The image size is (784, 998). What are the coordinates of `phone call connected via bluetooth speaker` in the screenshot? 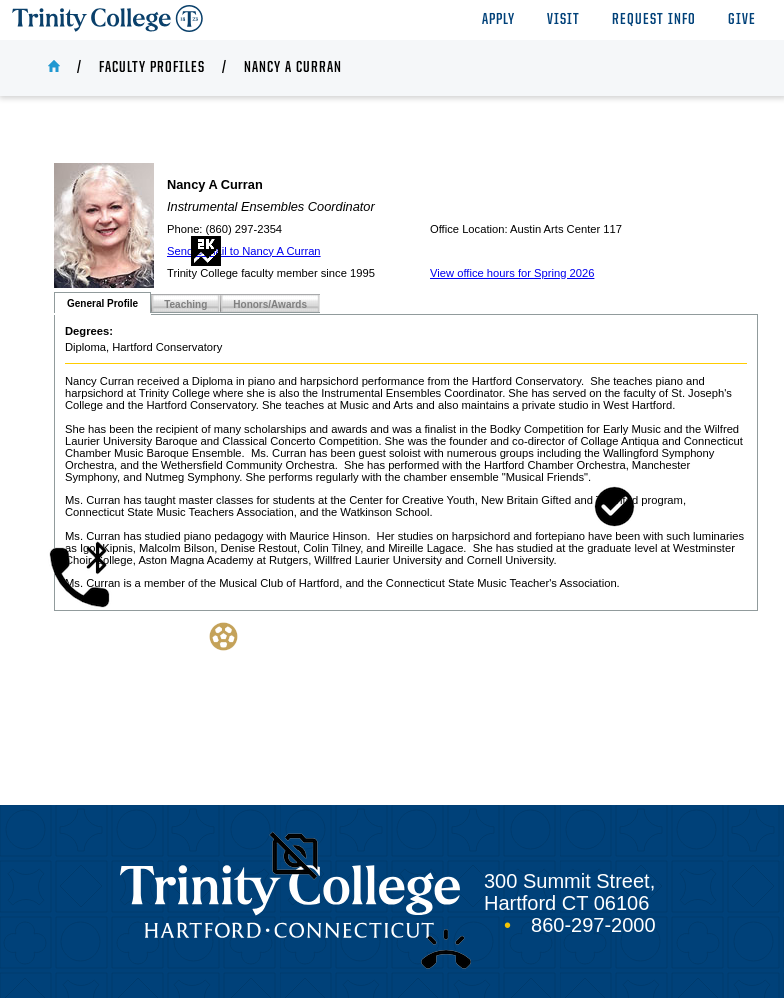 It's located at (79, 577).